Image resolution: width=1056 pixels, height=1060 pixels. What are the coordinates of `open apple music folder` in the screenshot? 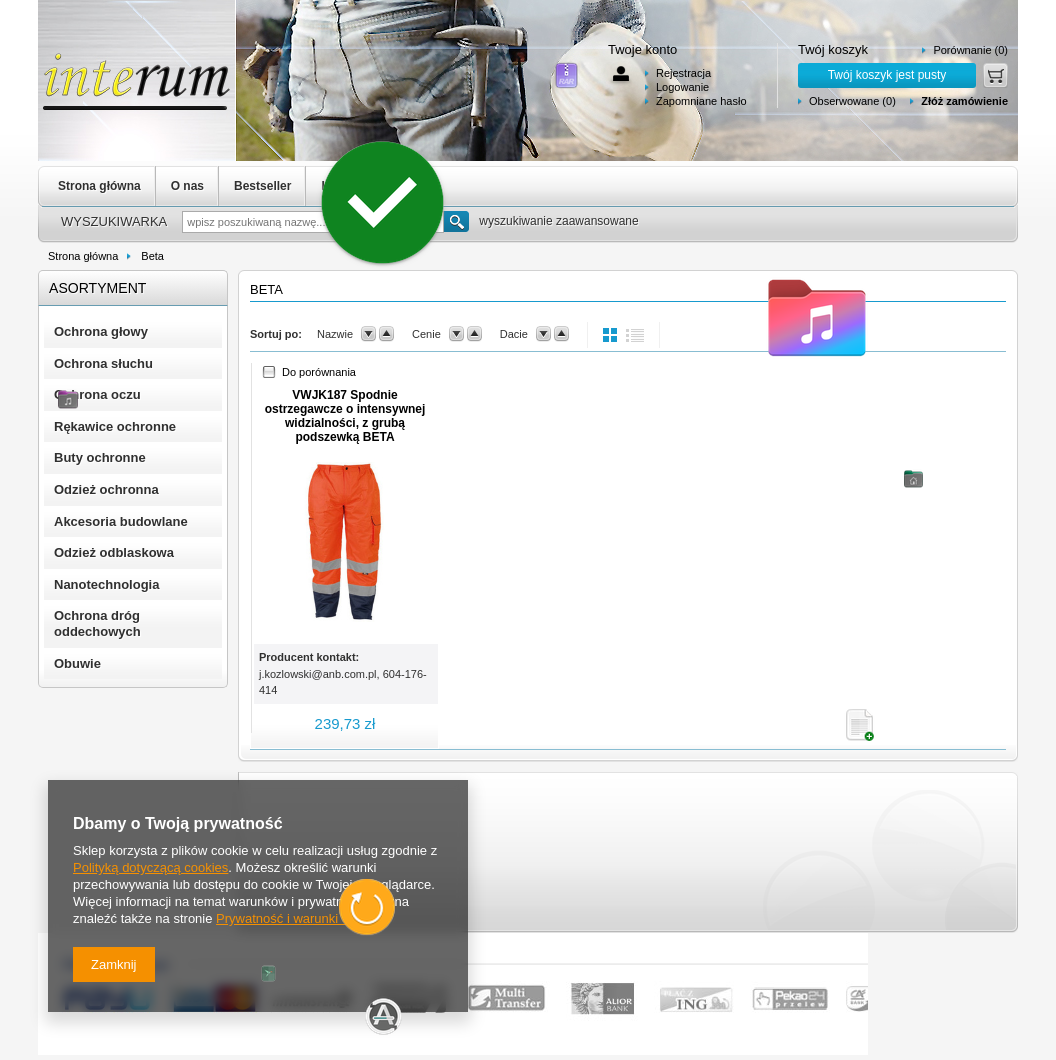 It's located at (816, 320).